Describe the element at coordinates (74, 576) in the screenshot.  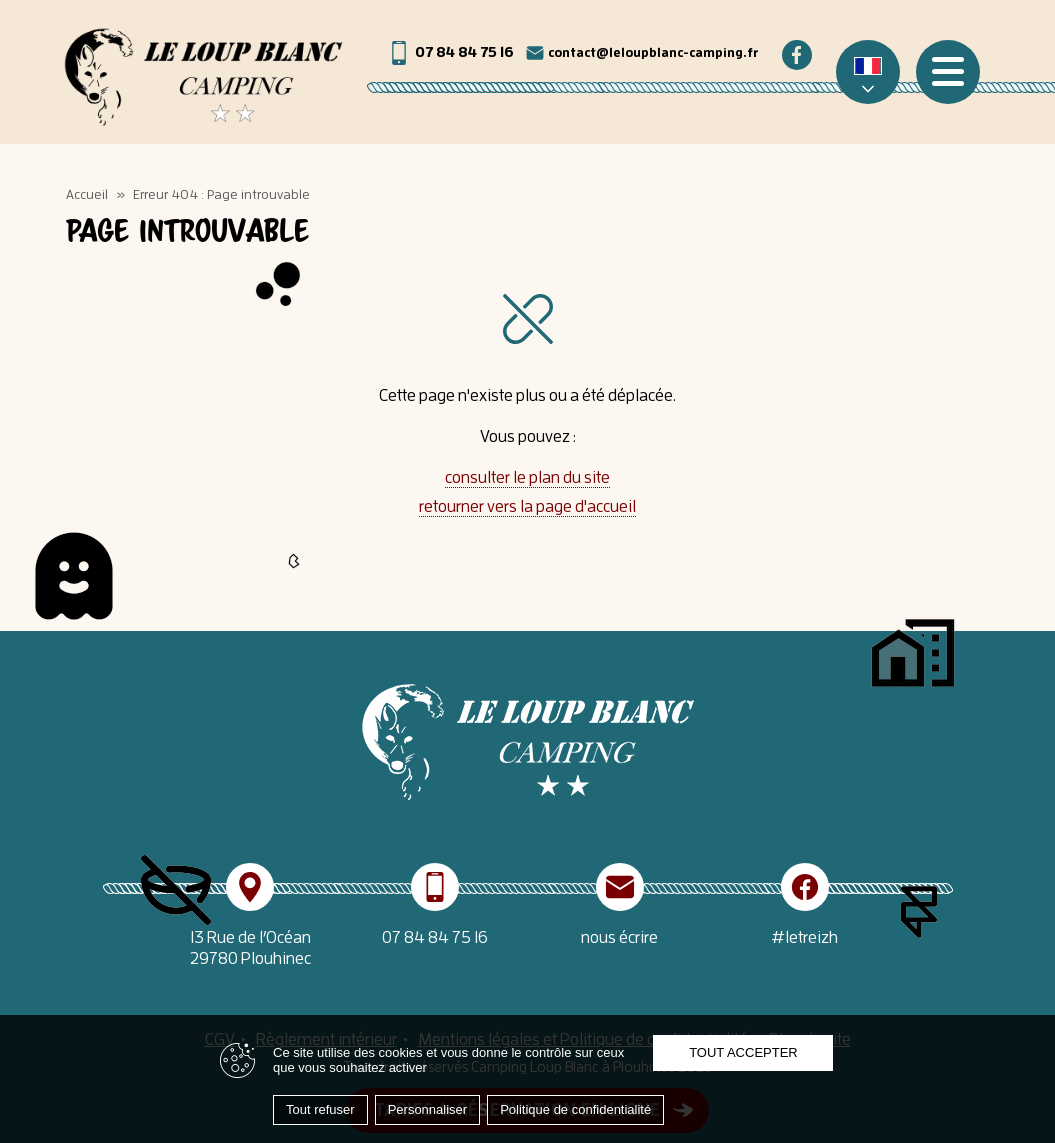
I see `toggle incognito or ghost mode` at that location.